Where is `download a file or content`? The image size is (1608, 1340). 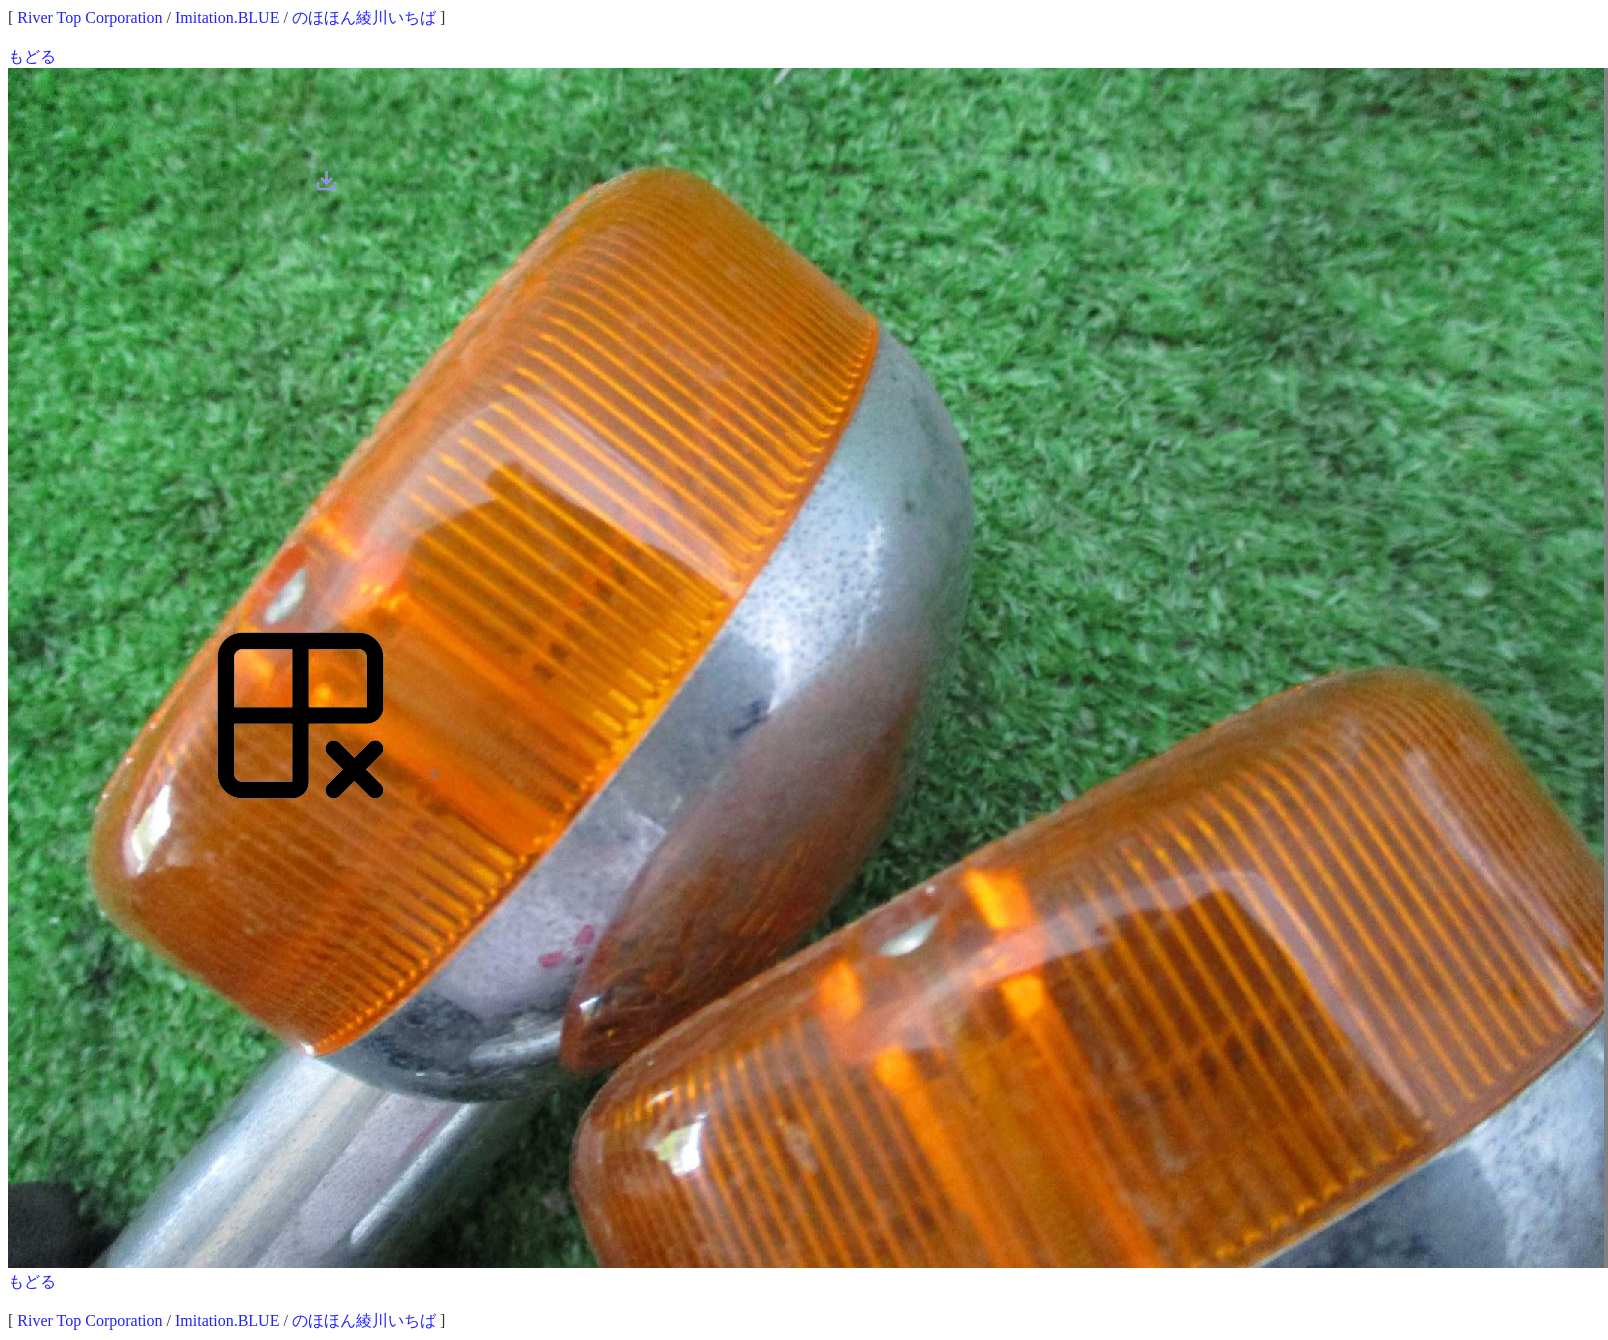
download a file or content is located at coordinates (326, 180).